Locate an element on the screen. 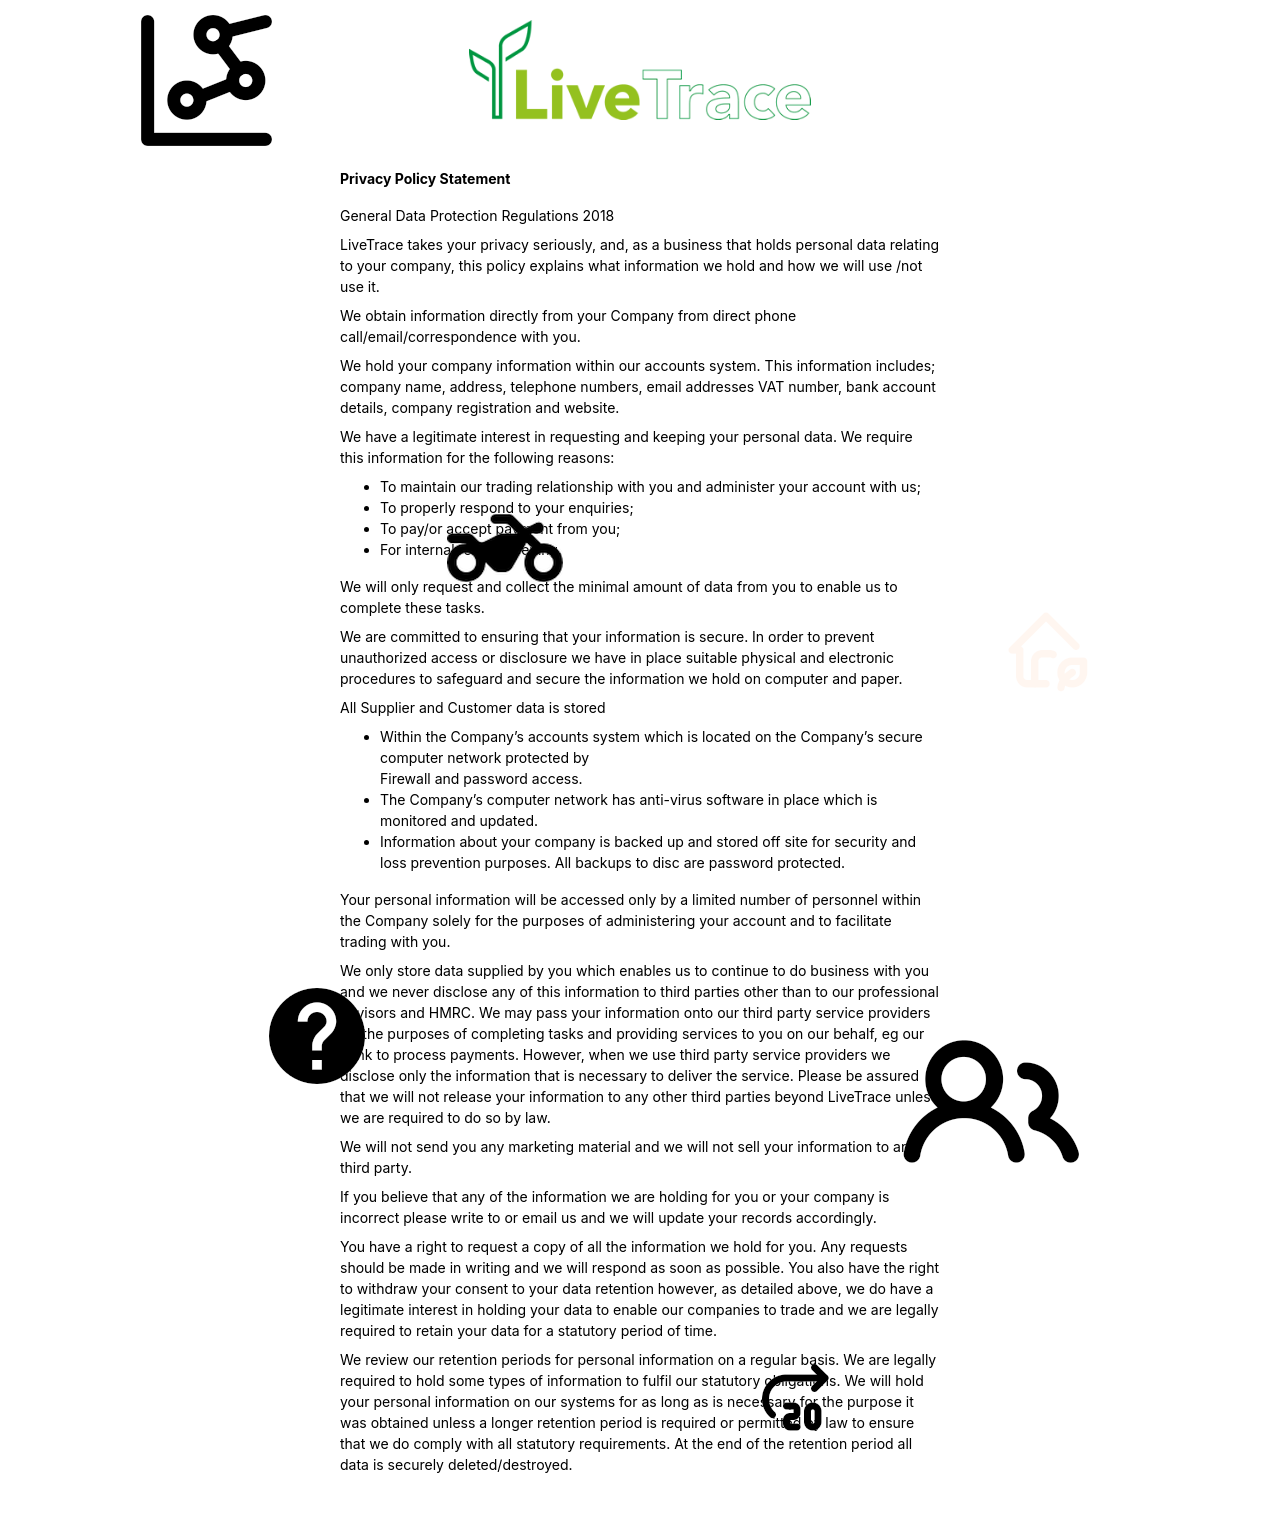 This screenshot has width=1280, height=1532. view eco-friendly home settings is located at coordinates (1046, 650).